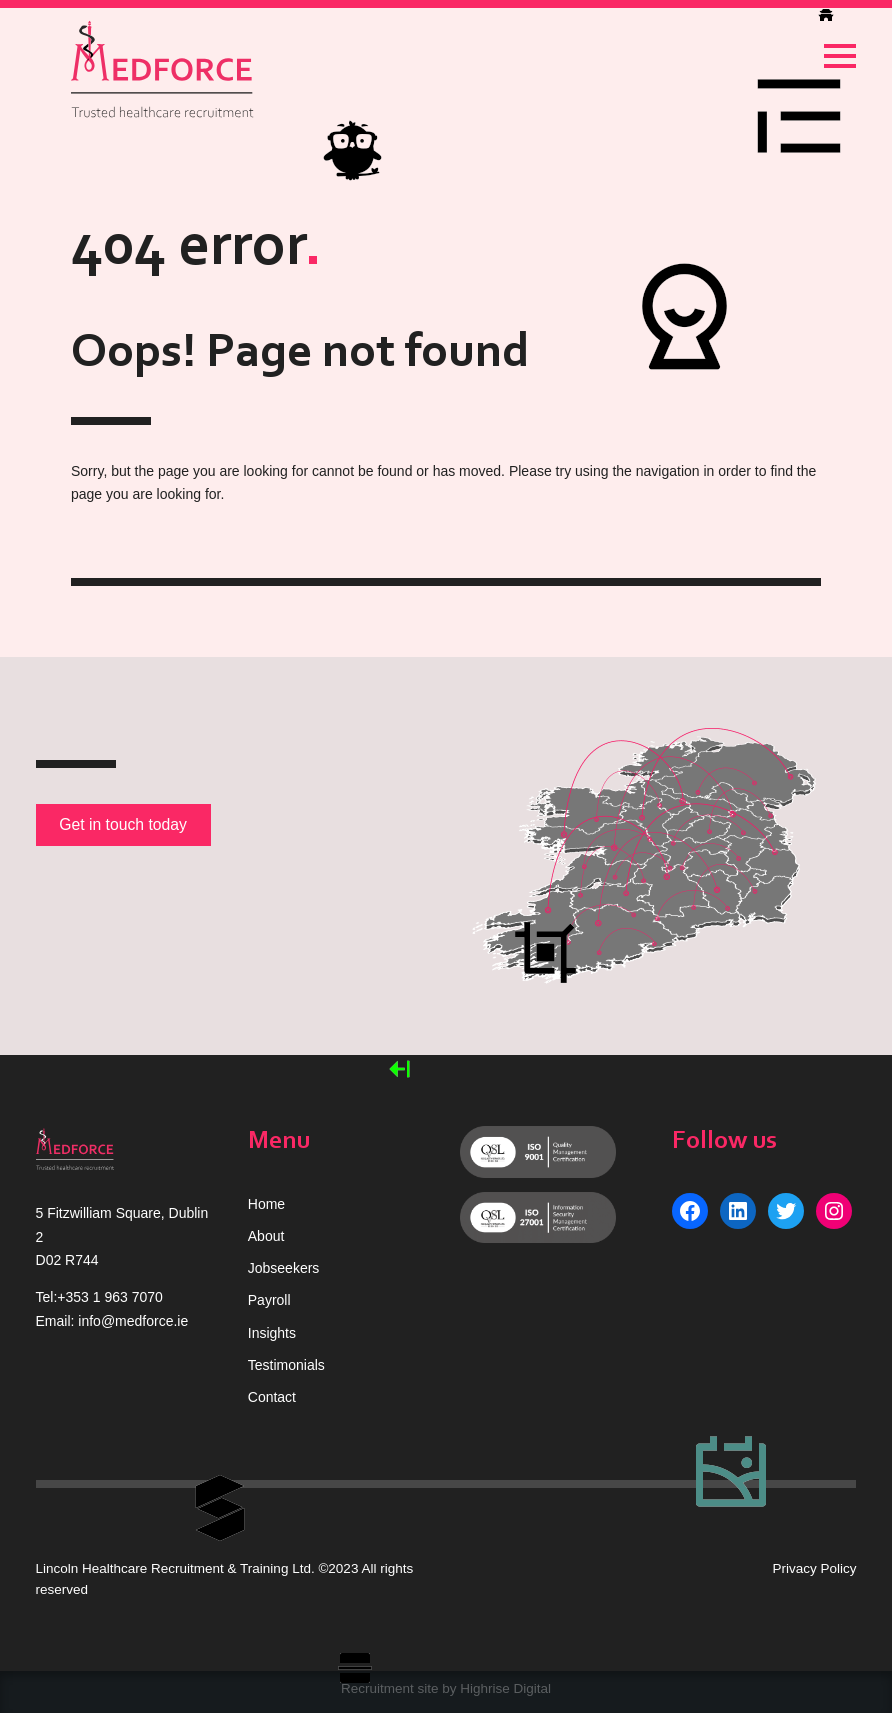 Image resolution: width=892 pixels, height=1713 pixels. I want to click on open Spark AR Studio application, so click(220, 1508).